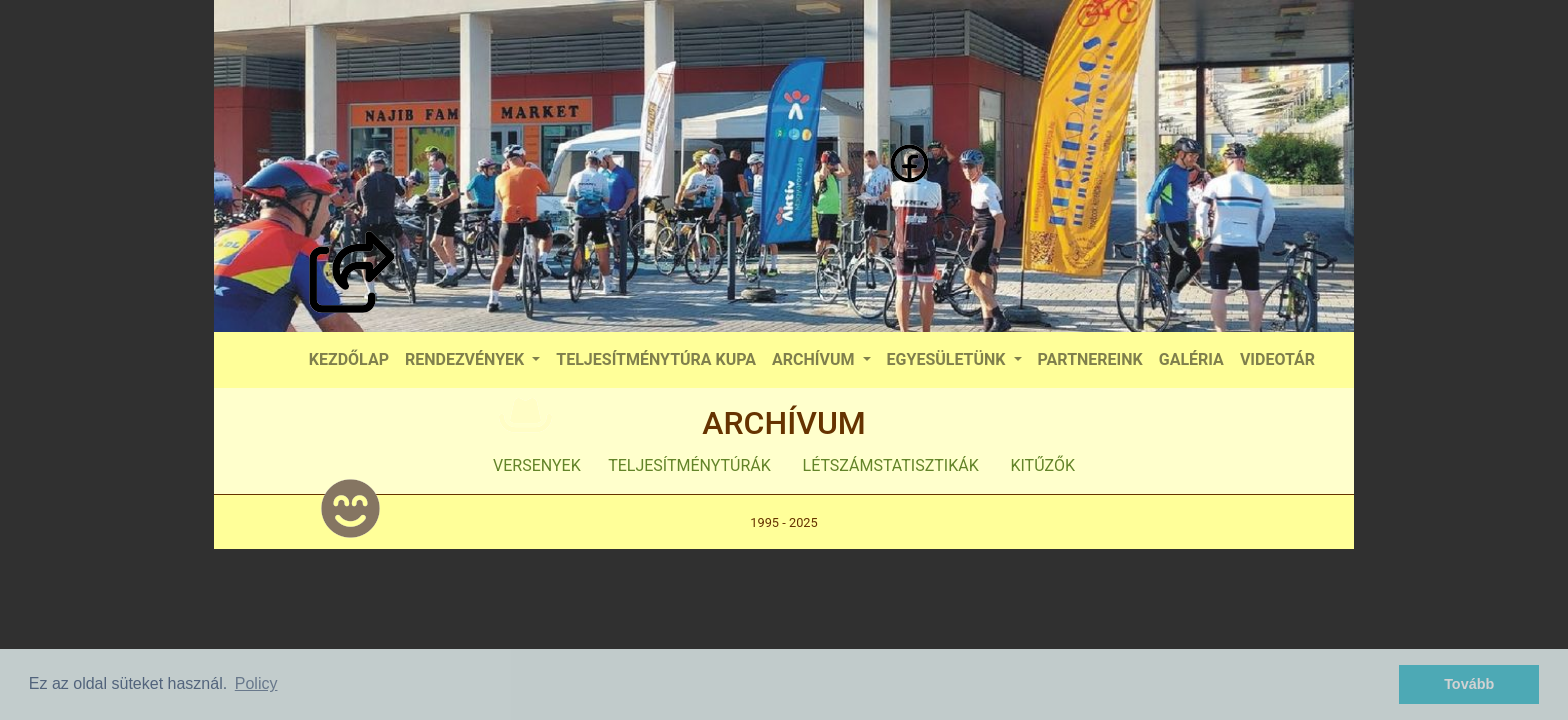  Describe the element at coordinates (350, 272) in the screenshot. I see `share this content externally` at that location.